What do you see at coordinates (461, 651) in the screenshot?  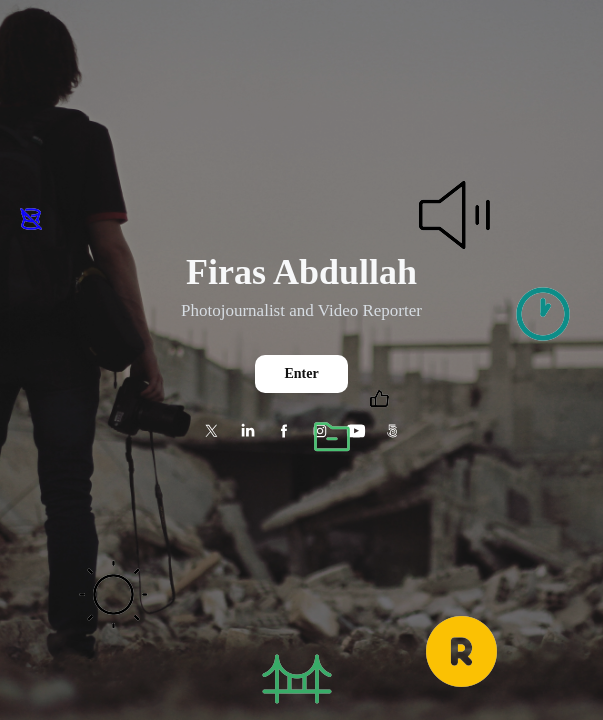 I see `indicates registered trademark status` at bounding box center [461, 651].